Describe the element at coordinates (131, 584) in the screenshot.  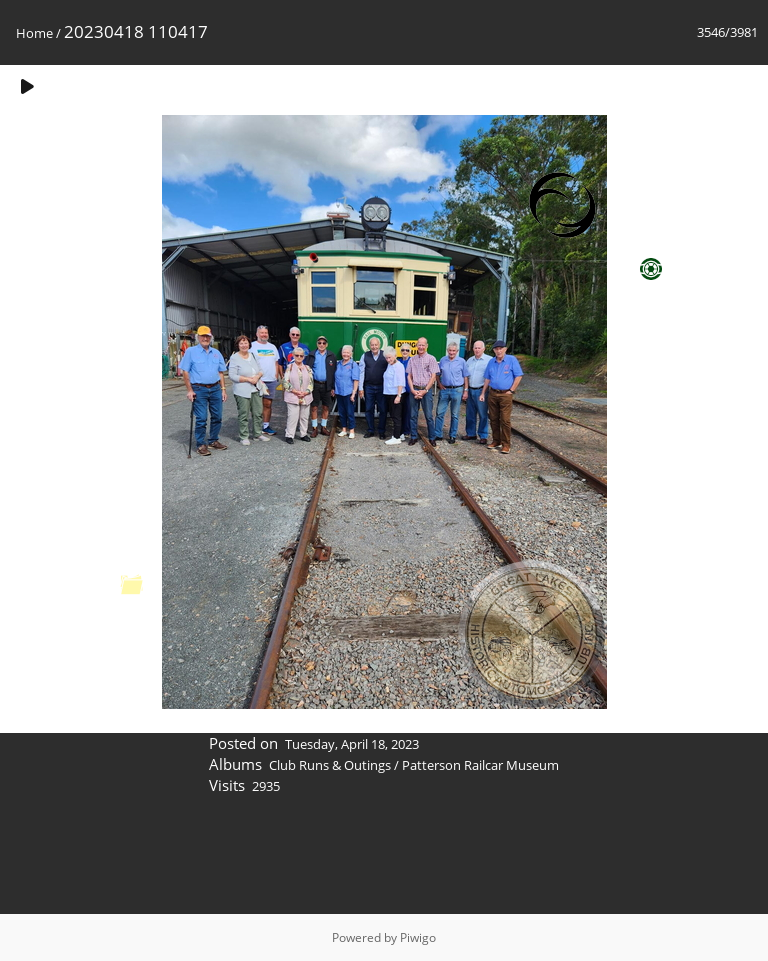
I see `folder containing multiple files or documents` at that location.